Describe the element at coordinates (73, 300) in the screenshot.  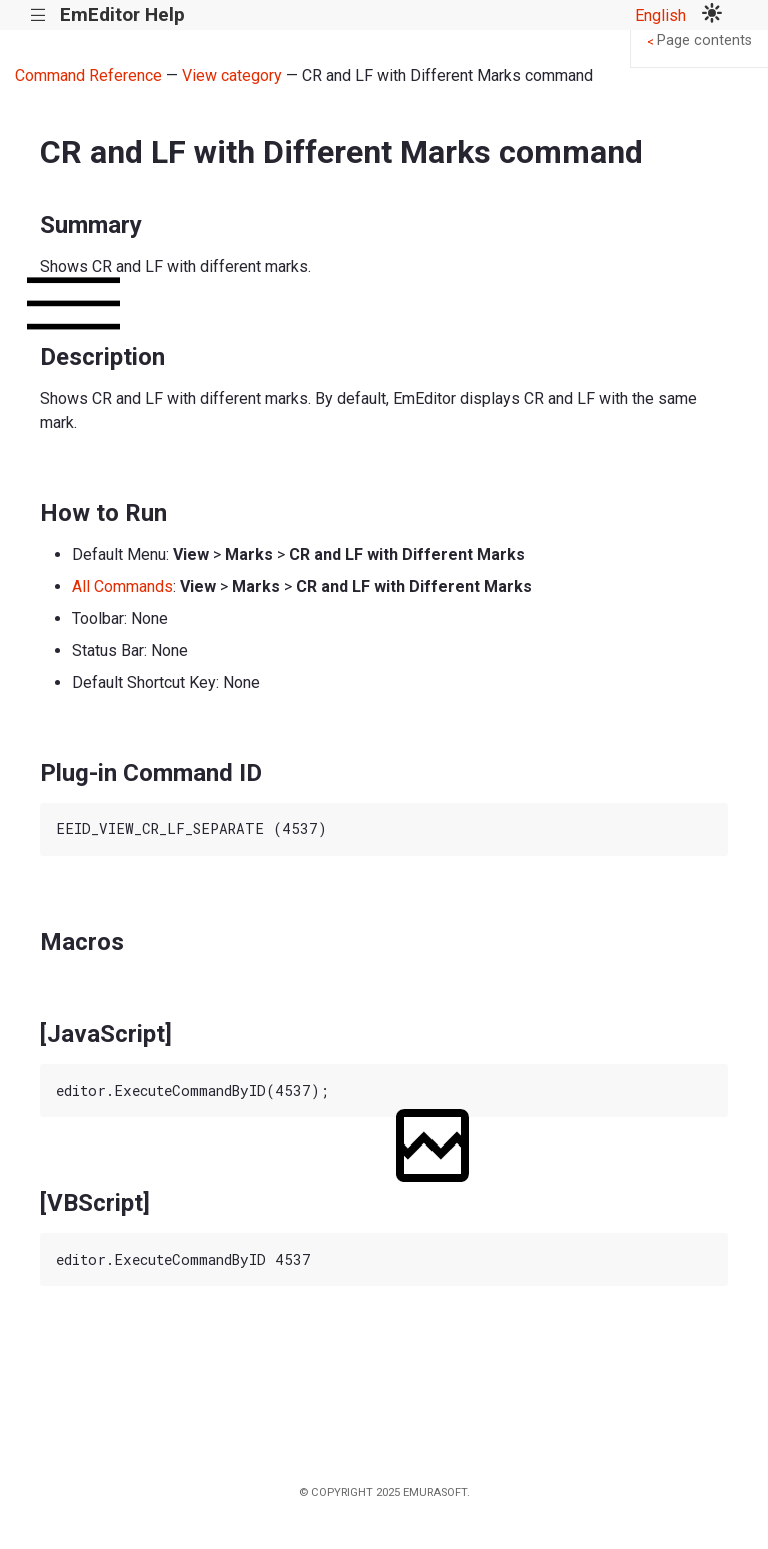
I see `open navigation menu` at that location.